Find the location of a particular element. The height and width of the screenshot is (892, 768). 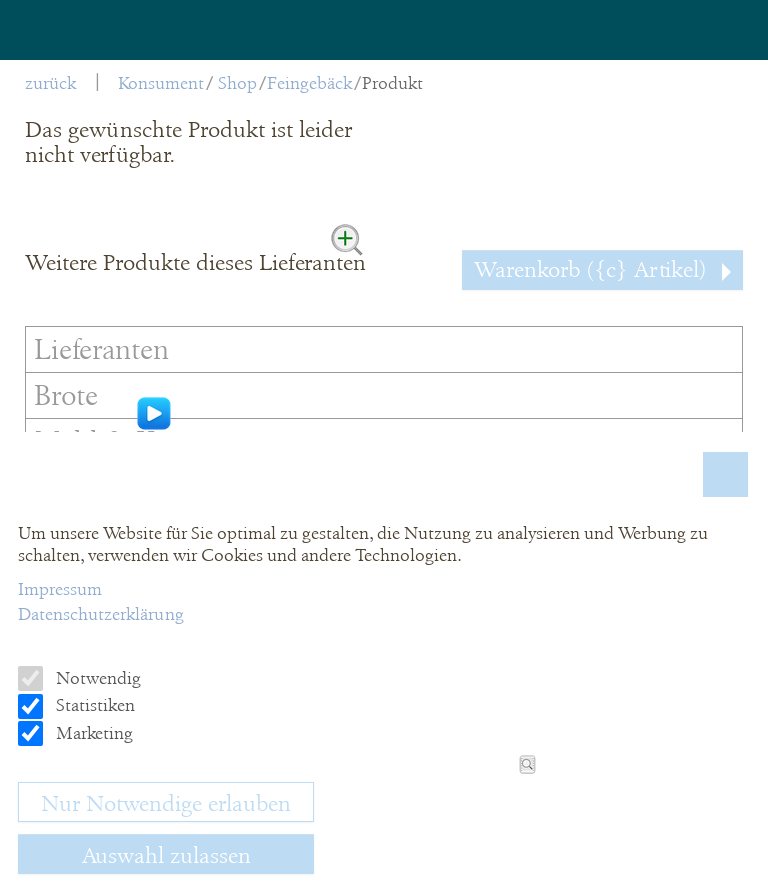

open gnome logs application is located at coordinates (527, 764).